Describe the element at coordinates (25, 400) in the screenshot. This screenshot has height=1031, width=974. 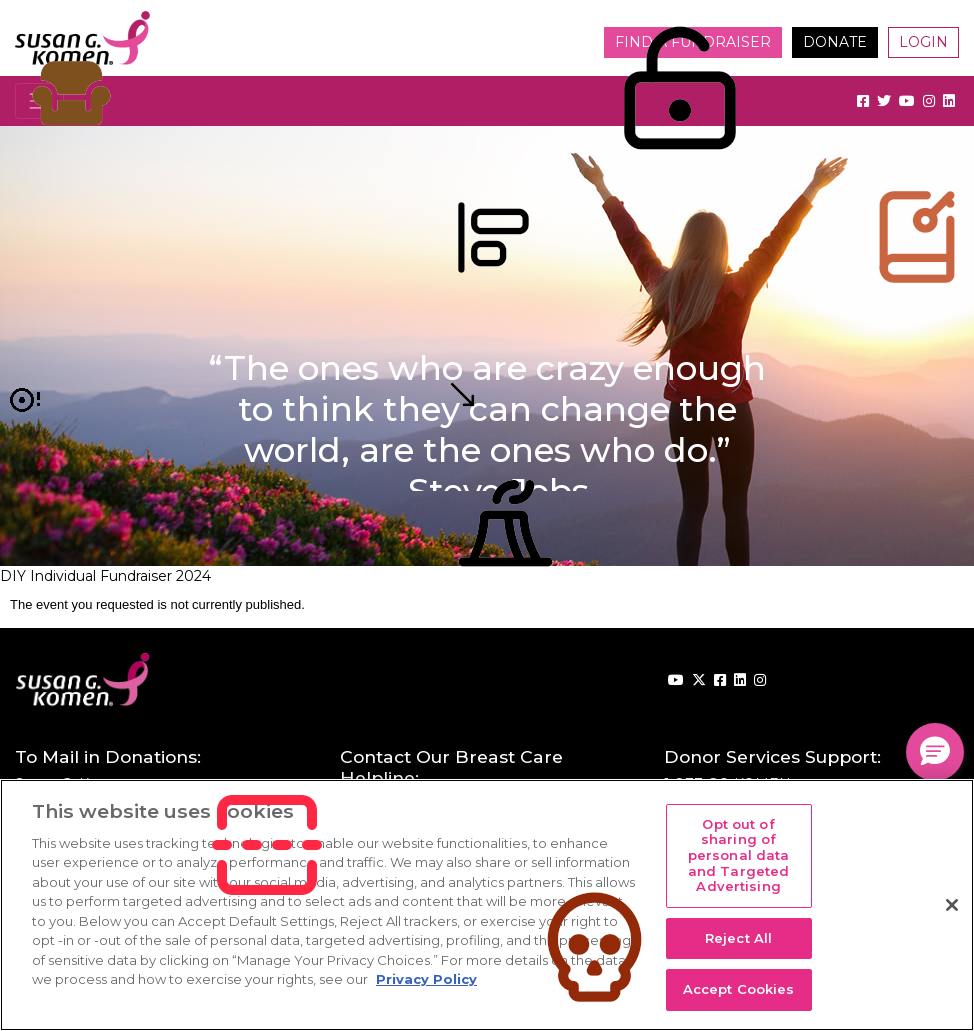
I see `indicates storage disc is full` at that location.